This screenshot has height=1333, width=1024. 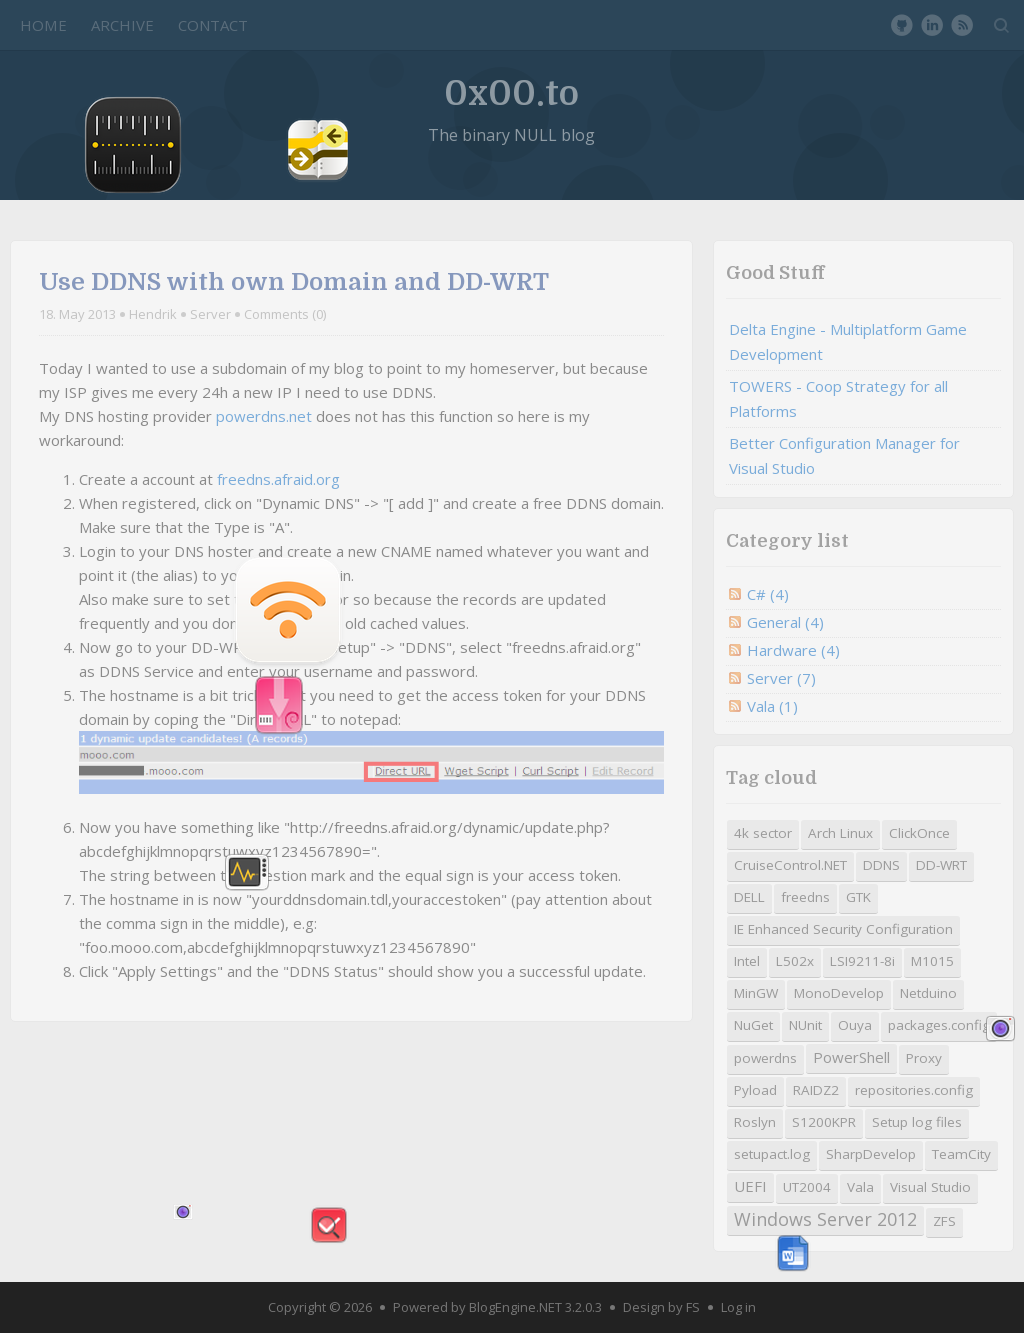 I want to click on open dconf editor application, so click(x=329, y=1225).